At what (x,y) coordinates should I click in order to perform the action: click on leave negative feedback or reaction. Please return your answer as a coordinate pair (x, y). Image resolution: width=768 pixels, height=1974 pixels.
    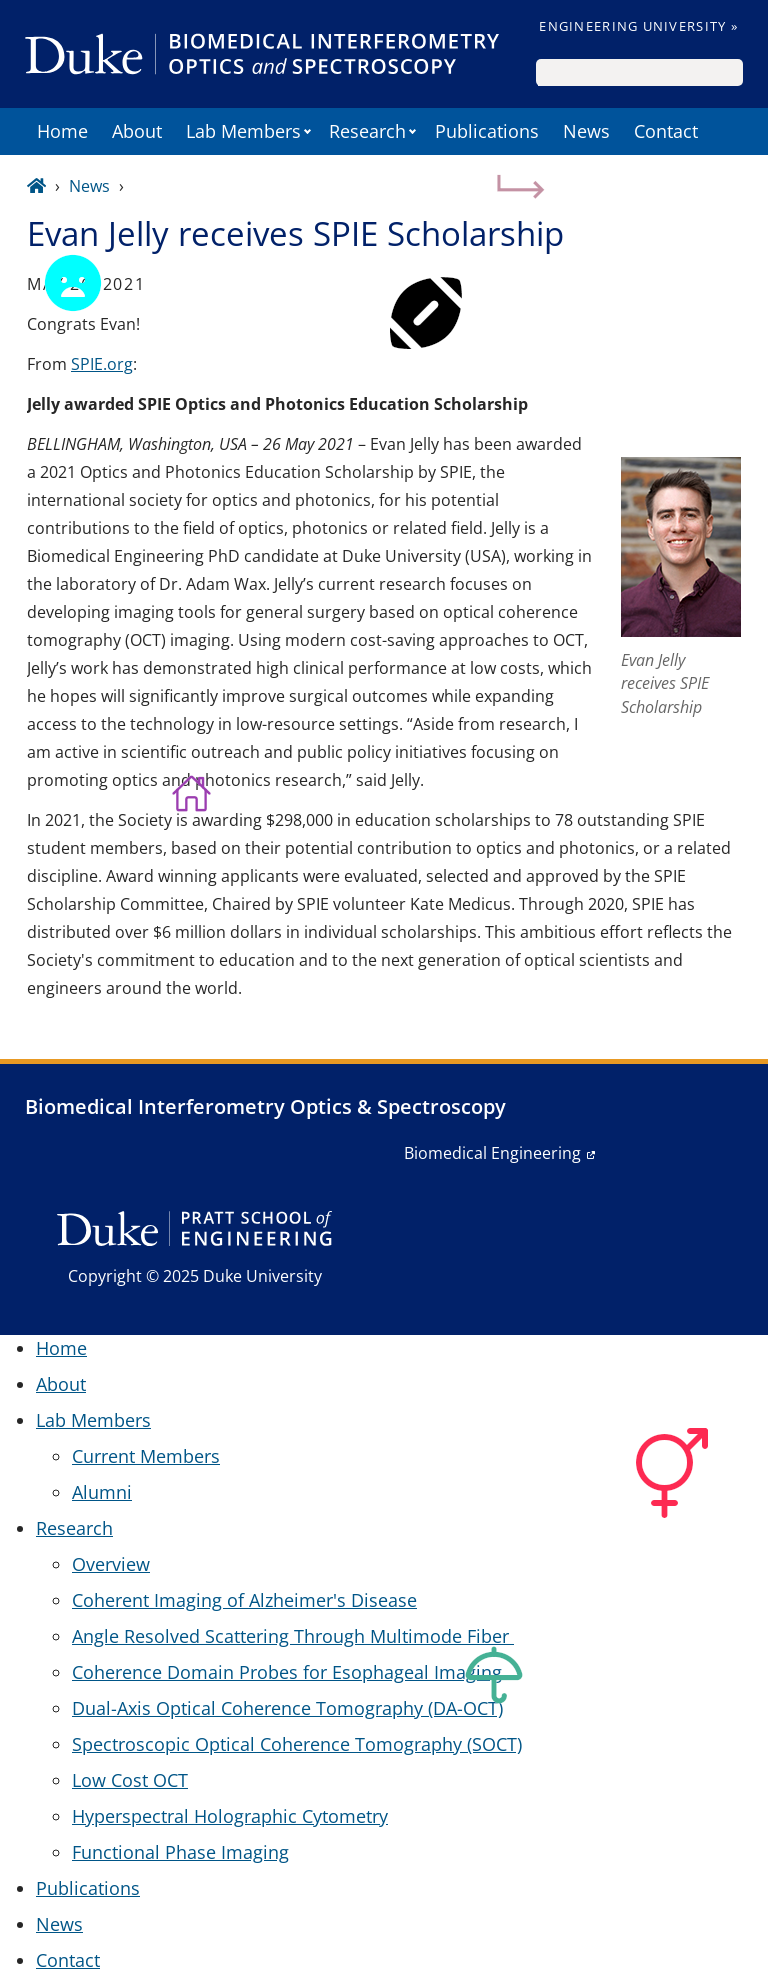
    Looking at the image, I should click on (73, 283).